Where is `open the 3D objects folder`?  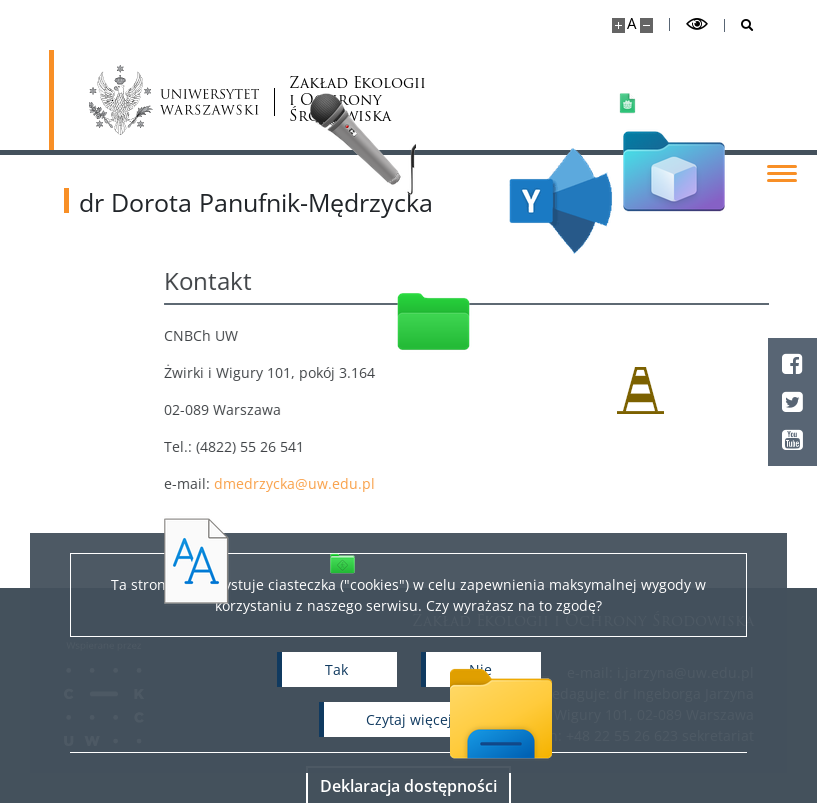 open the 3D objects folder is located at coordinates (674, 174).